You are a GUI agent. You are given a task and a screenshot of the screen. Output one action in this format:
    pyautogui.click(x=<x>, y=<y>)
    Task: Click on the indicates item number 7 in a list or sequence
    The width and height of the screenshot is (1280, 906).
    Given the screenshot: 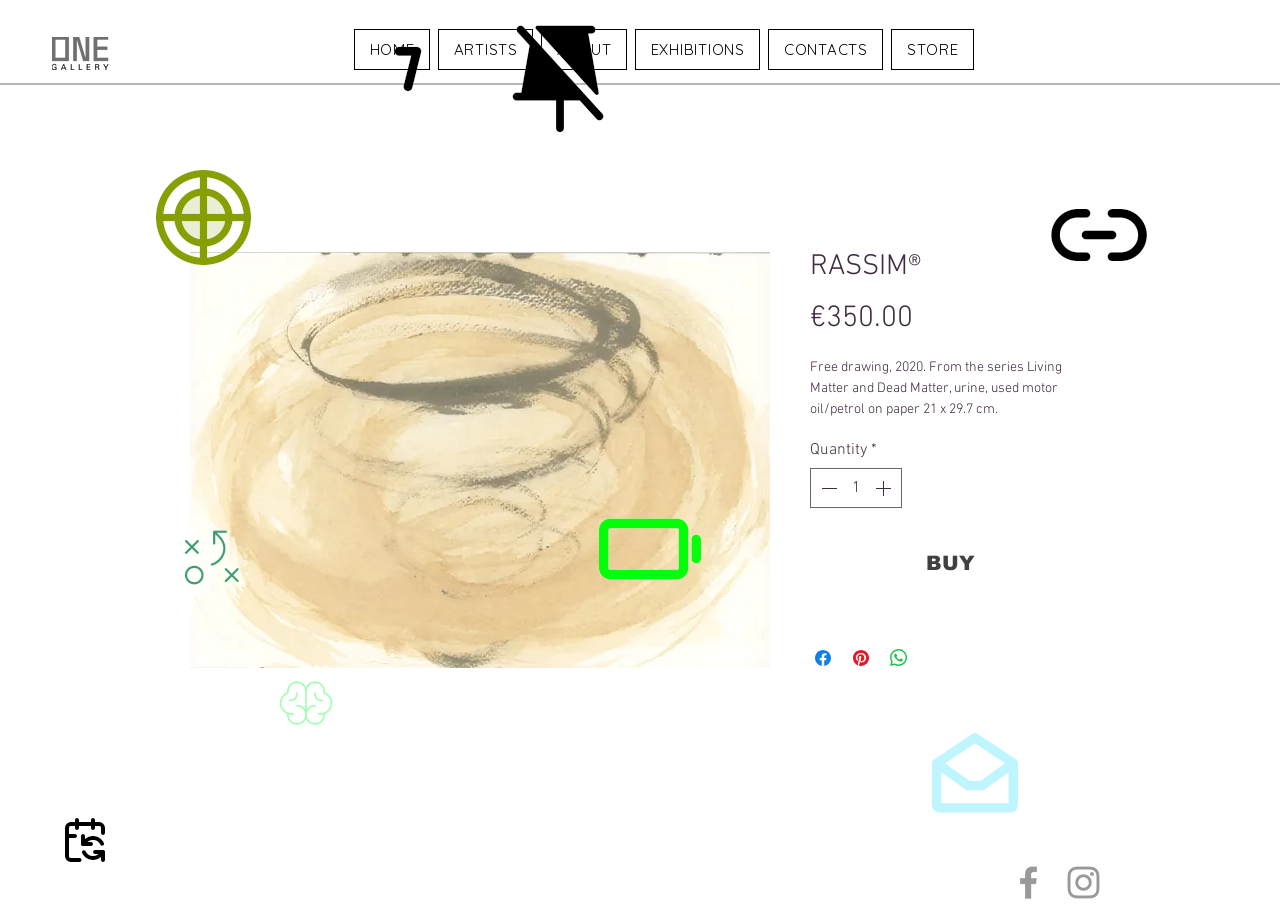 What is the action you would take?
    pyautogui.click(x=408, y=69)
    